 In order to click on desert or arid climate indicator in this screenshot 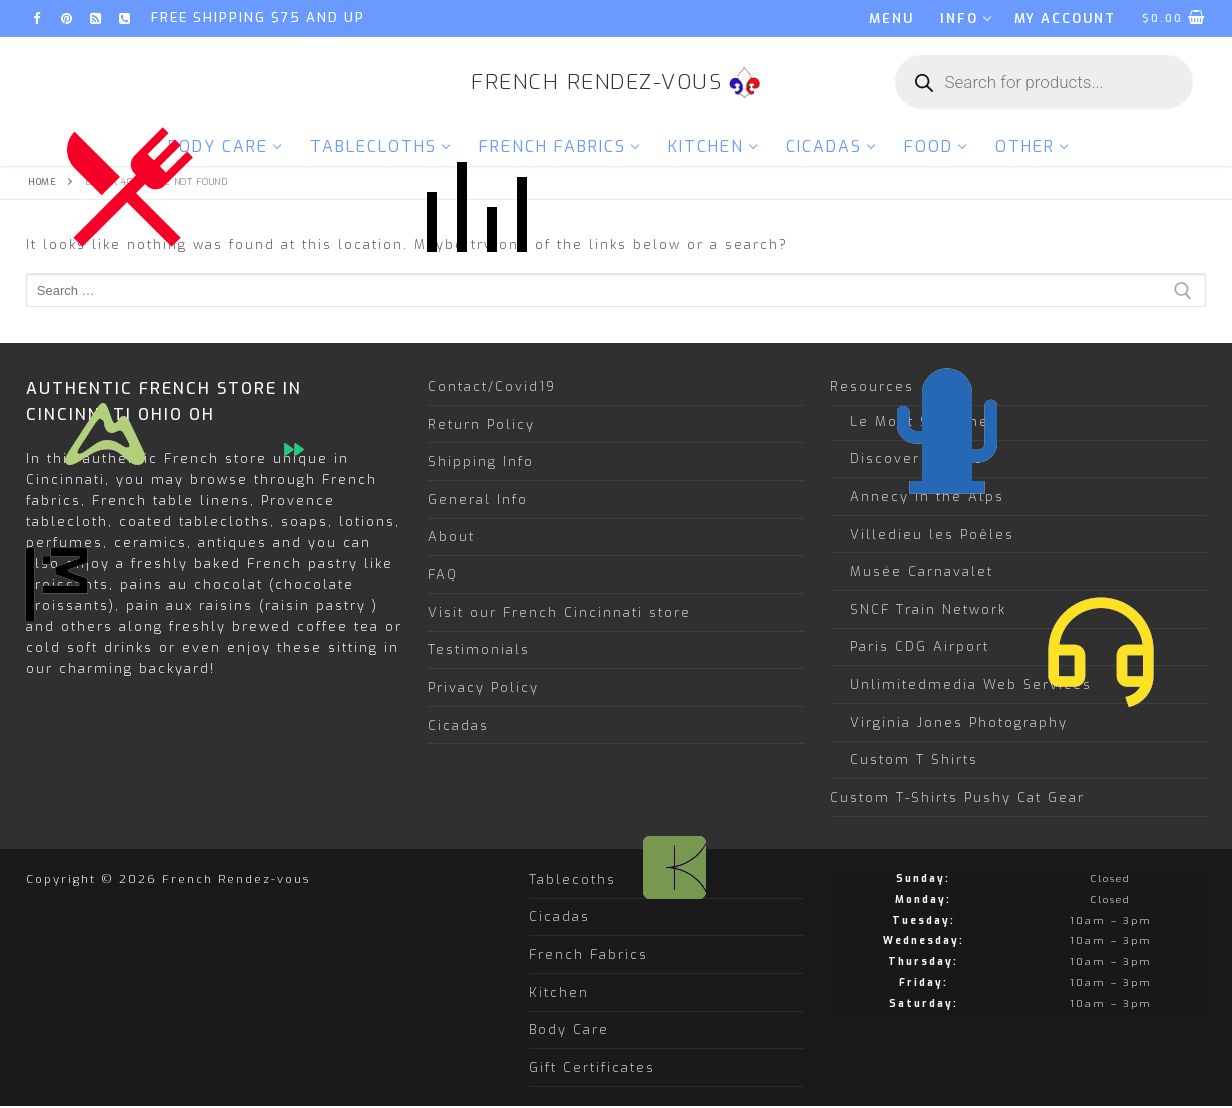, I will do `click(947, 431)`.